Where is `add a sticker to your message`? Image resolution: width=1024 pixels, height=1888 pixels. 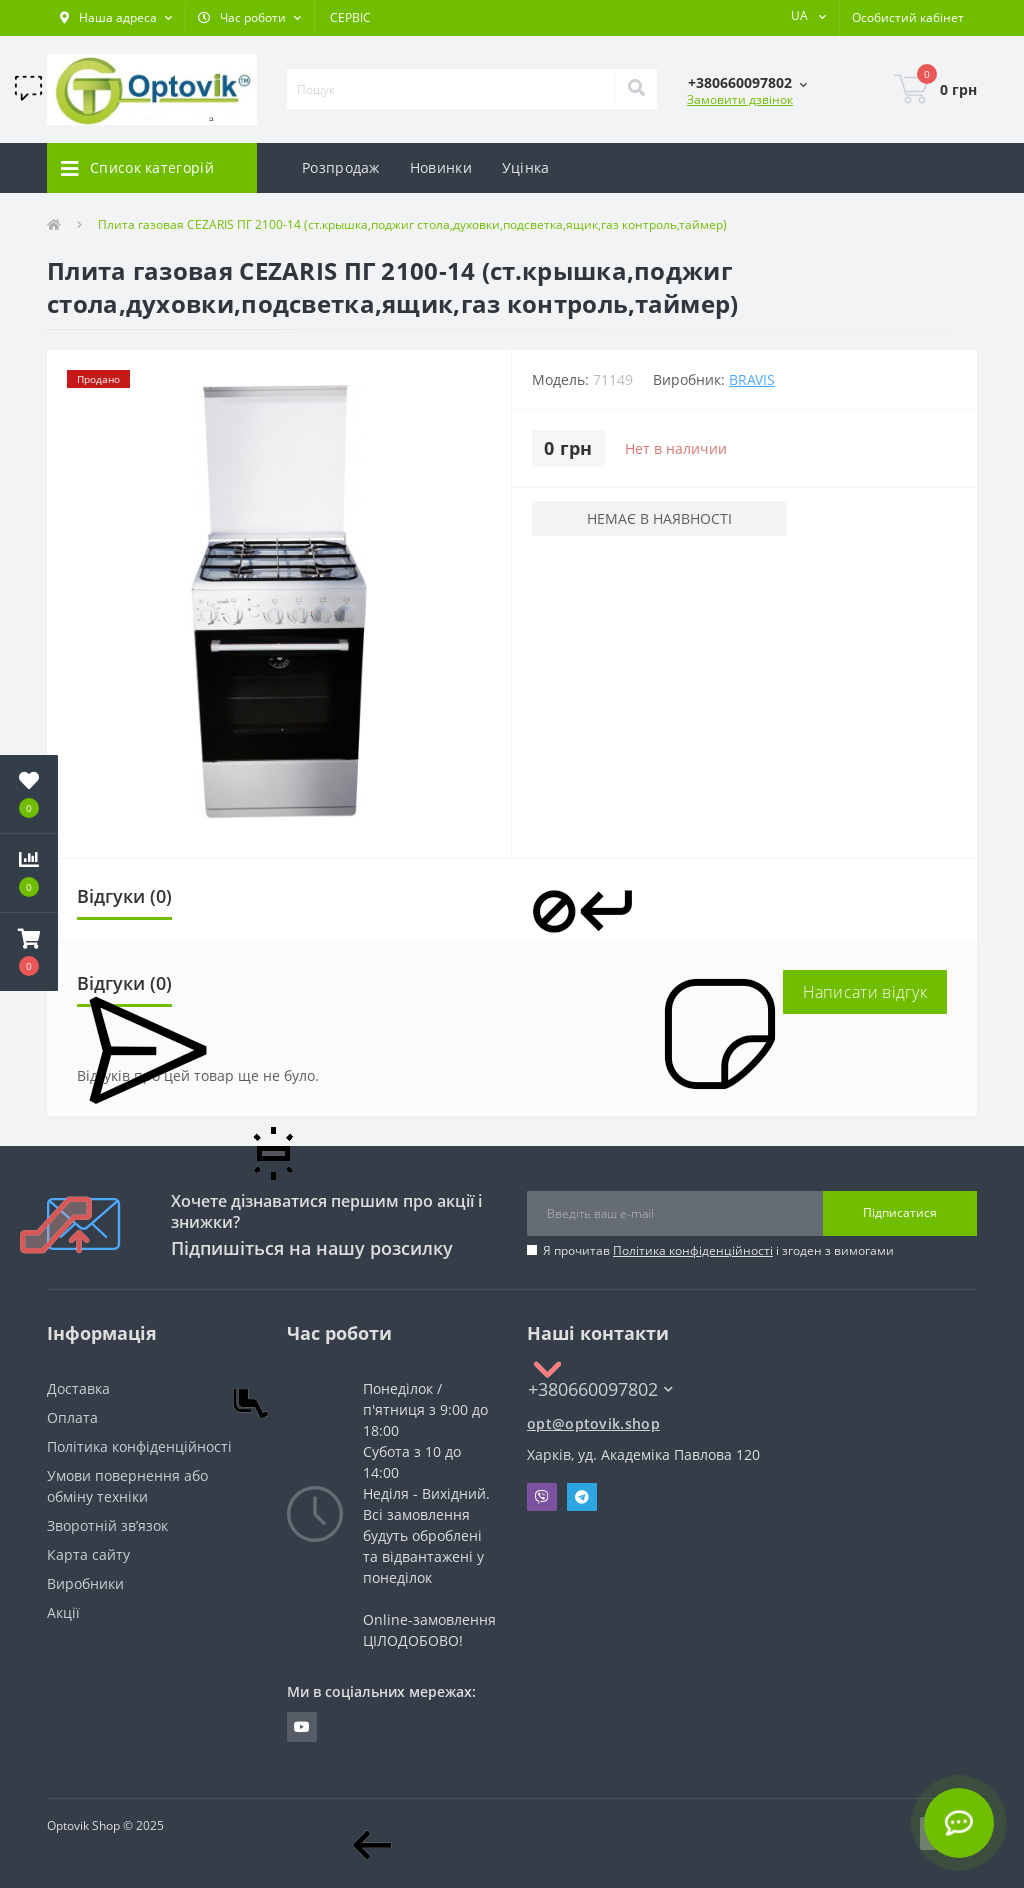
add a sticker to your message is located at coordinates (720, 1034).